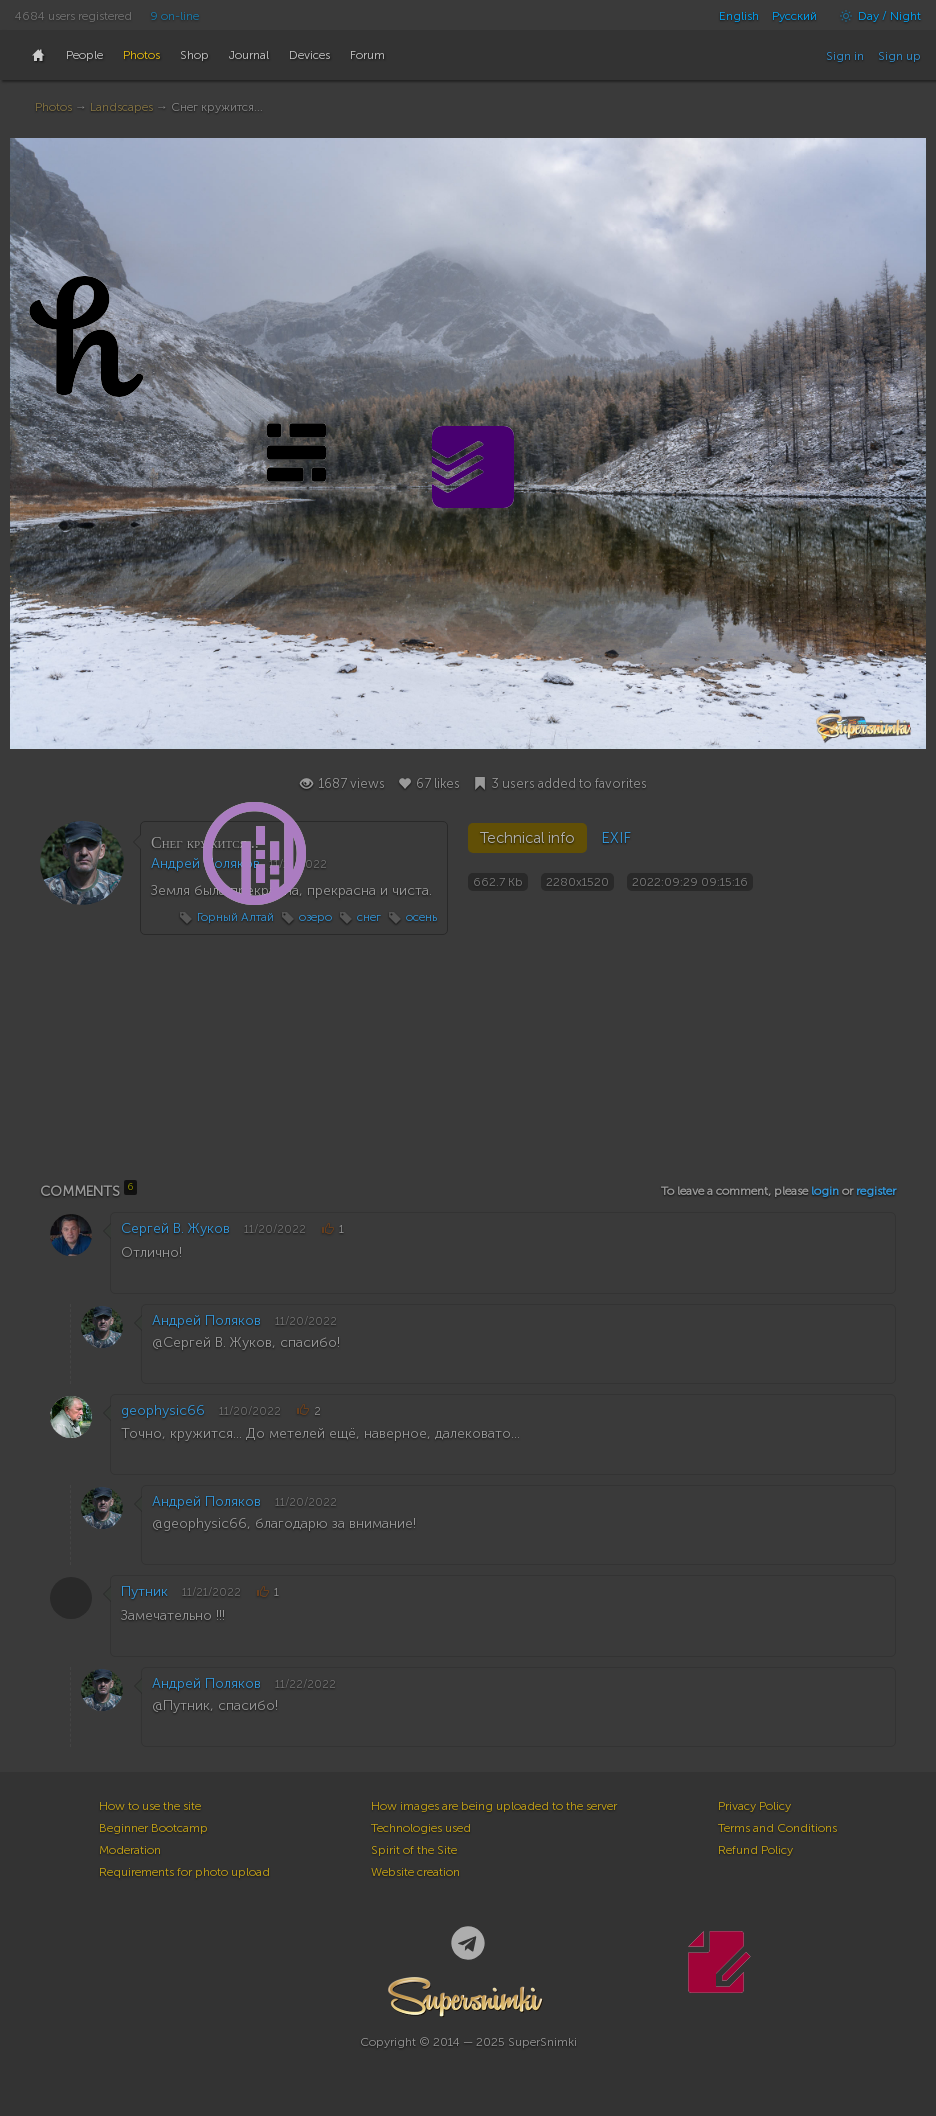 This screenshot has height=2116, width=936. I want to click on edit document, so click(716, 1962).